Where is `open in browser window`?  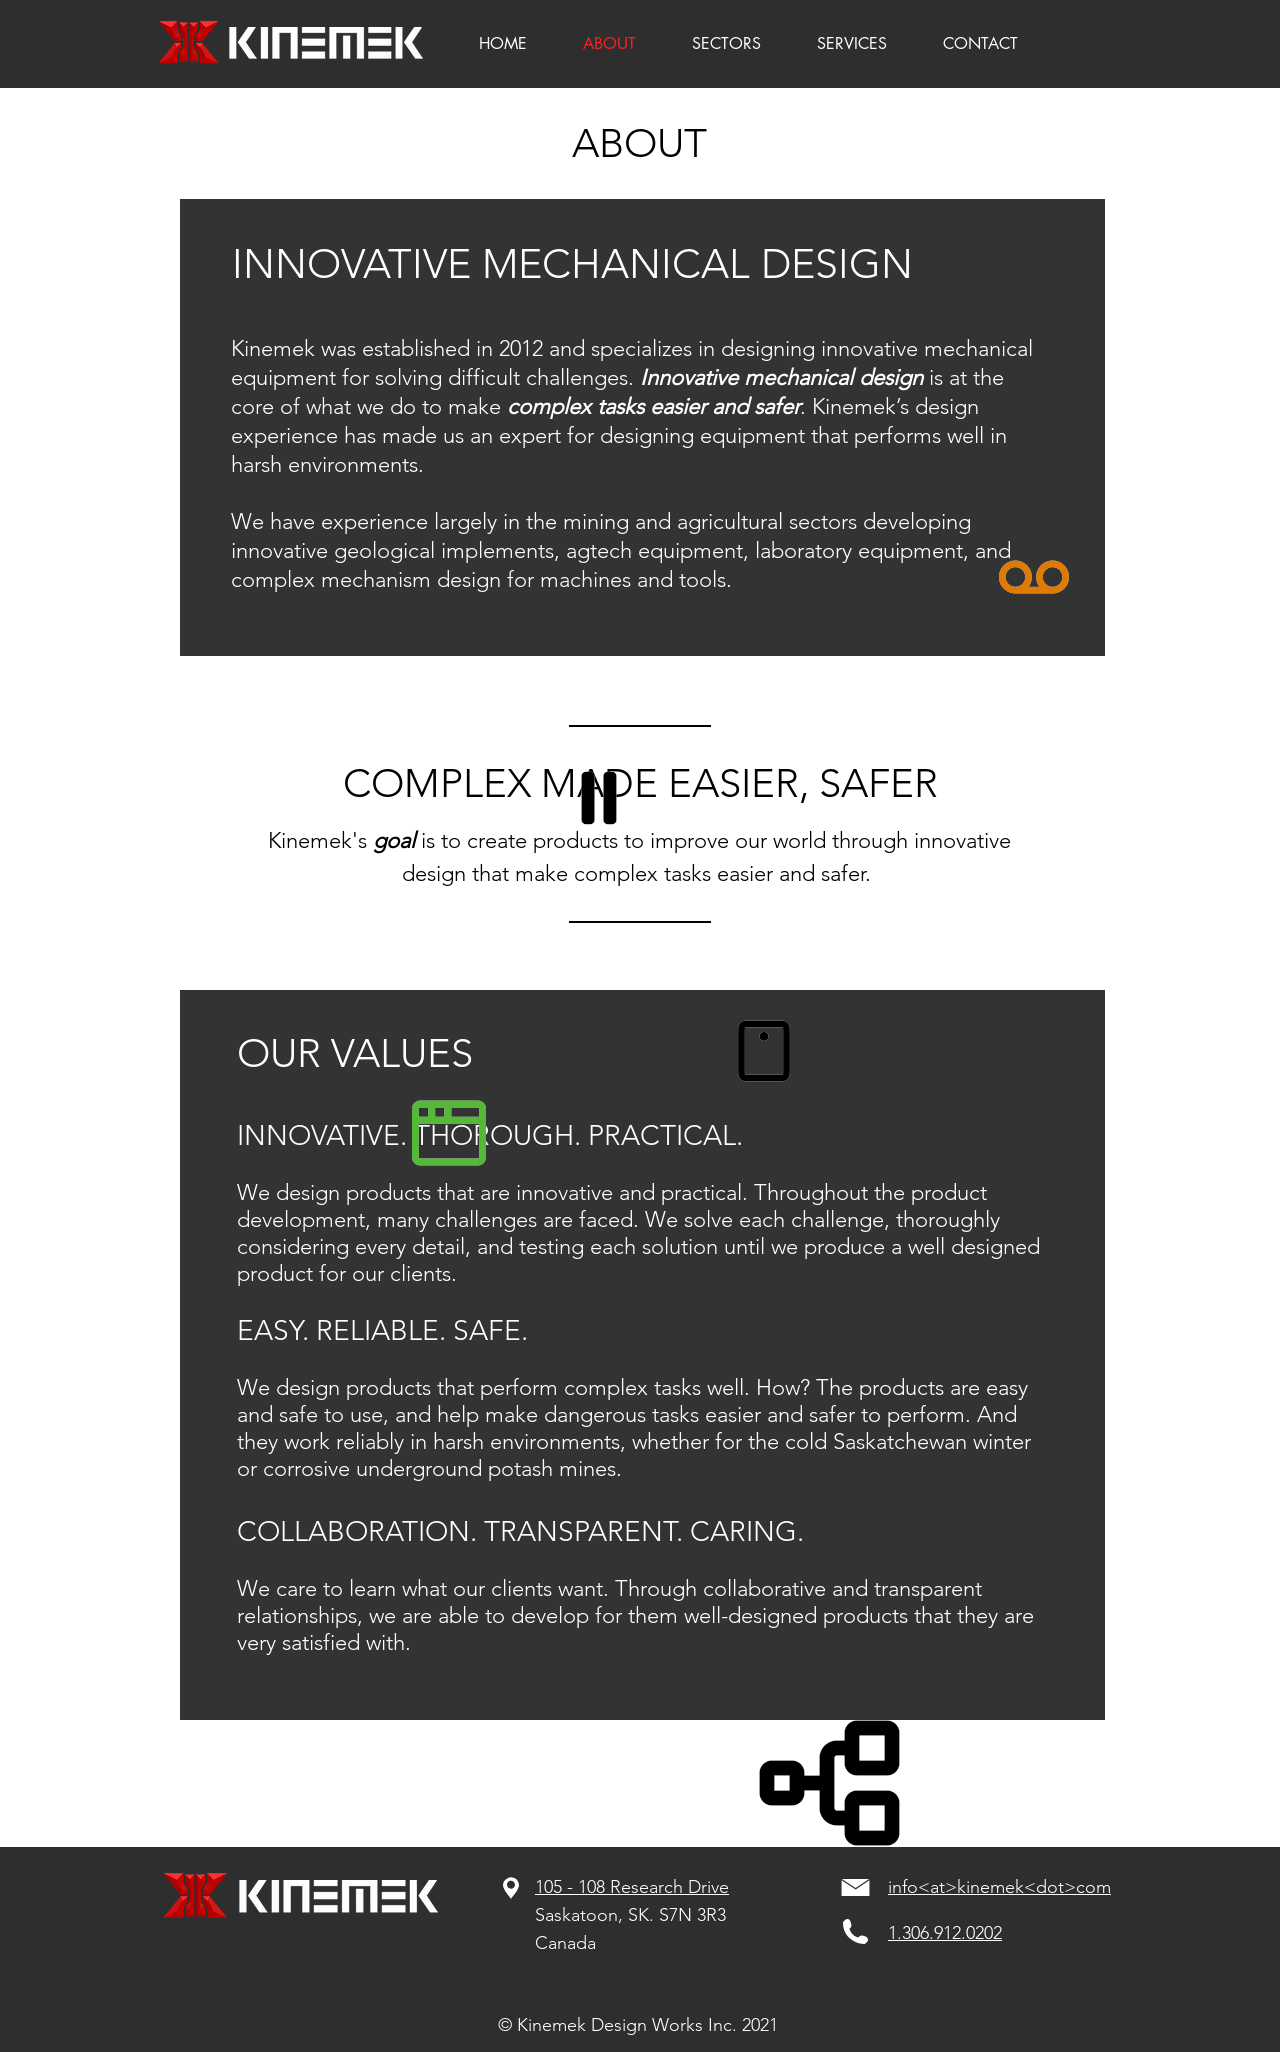 open in browser window is located at coordinates (449, 1133).